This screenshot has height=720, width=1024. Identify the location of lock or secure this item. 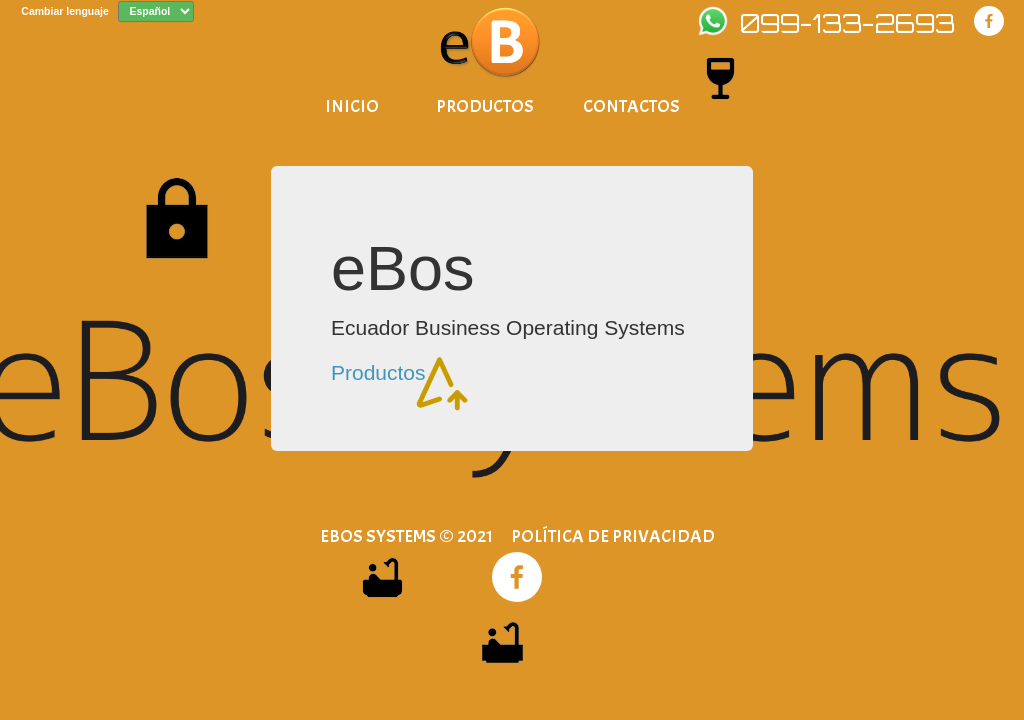
(177, 220).